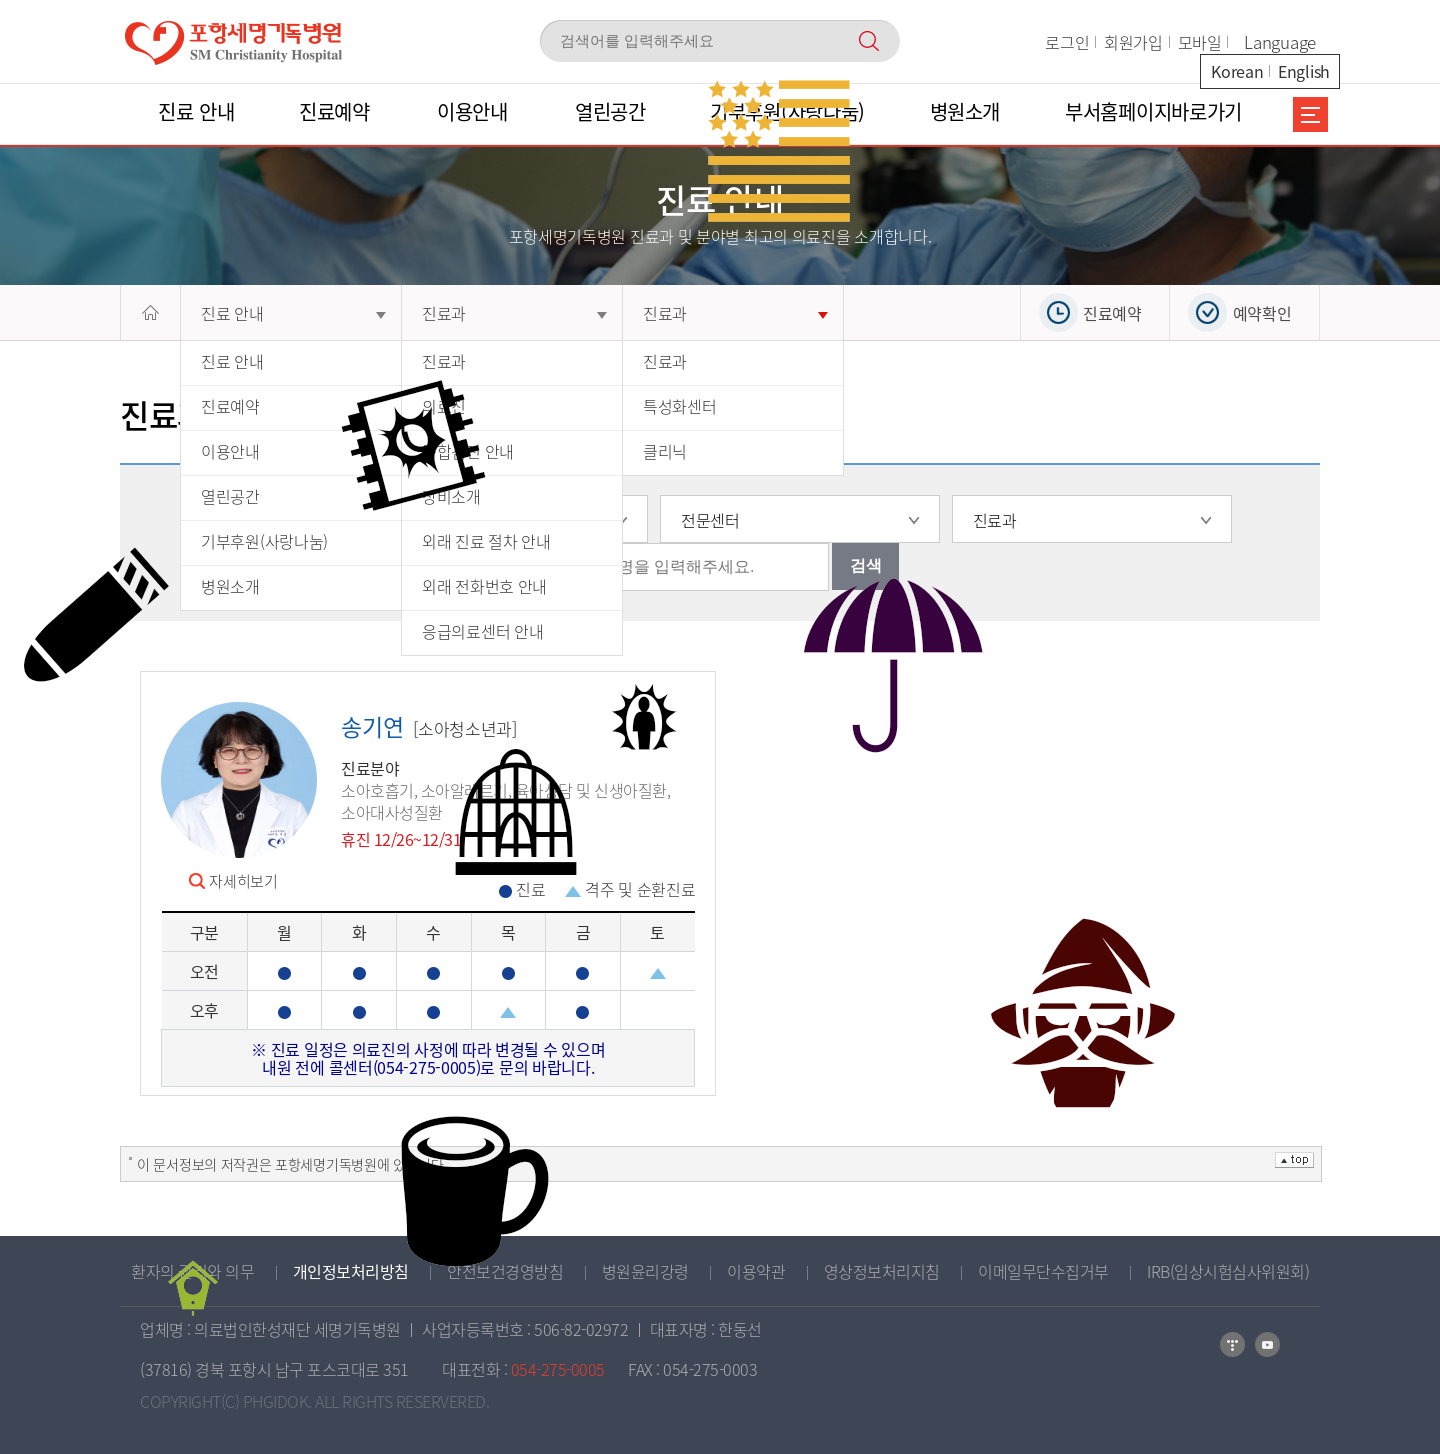  Describe the element at coordinates (892, 663) in the screenshot. I see `view weather forecast or rain conditions` at that location.